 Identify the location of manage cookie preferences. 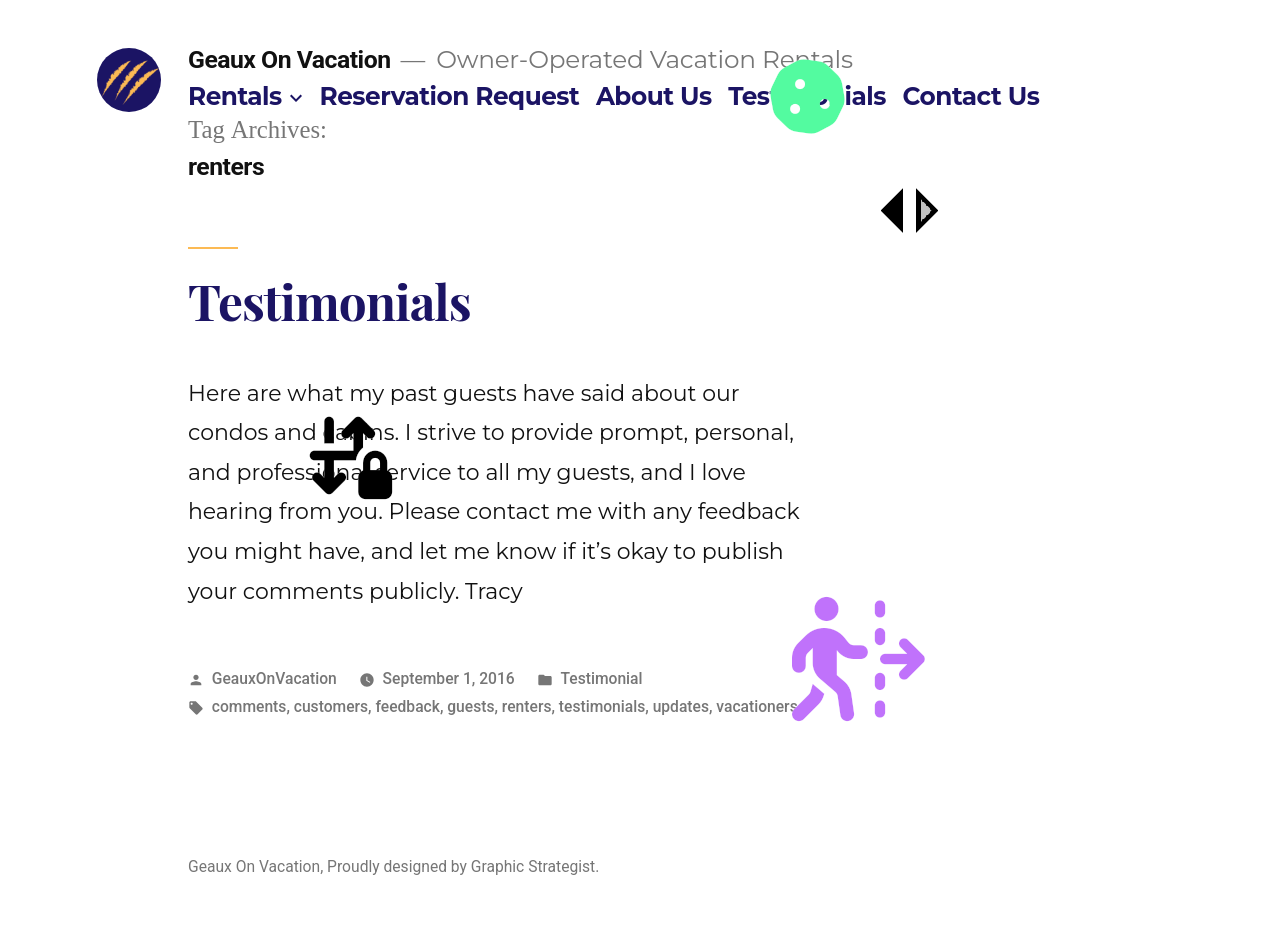
(807, 96).